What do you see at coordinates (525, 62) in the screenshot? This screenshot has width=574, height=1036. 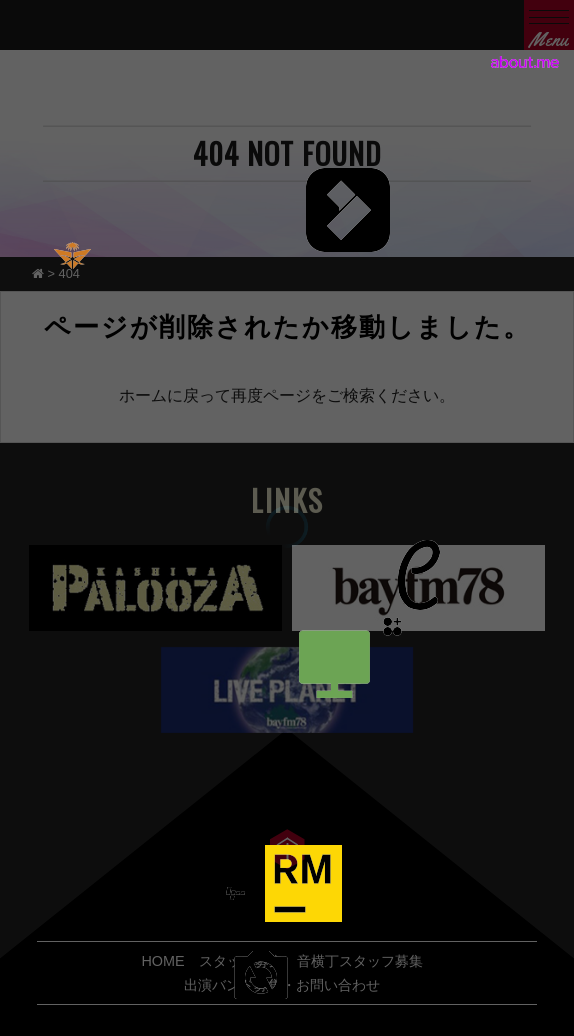 I see `visit your about.me profile` at bounding box center [525, 62].